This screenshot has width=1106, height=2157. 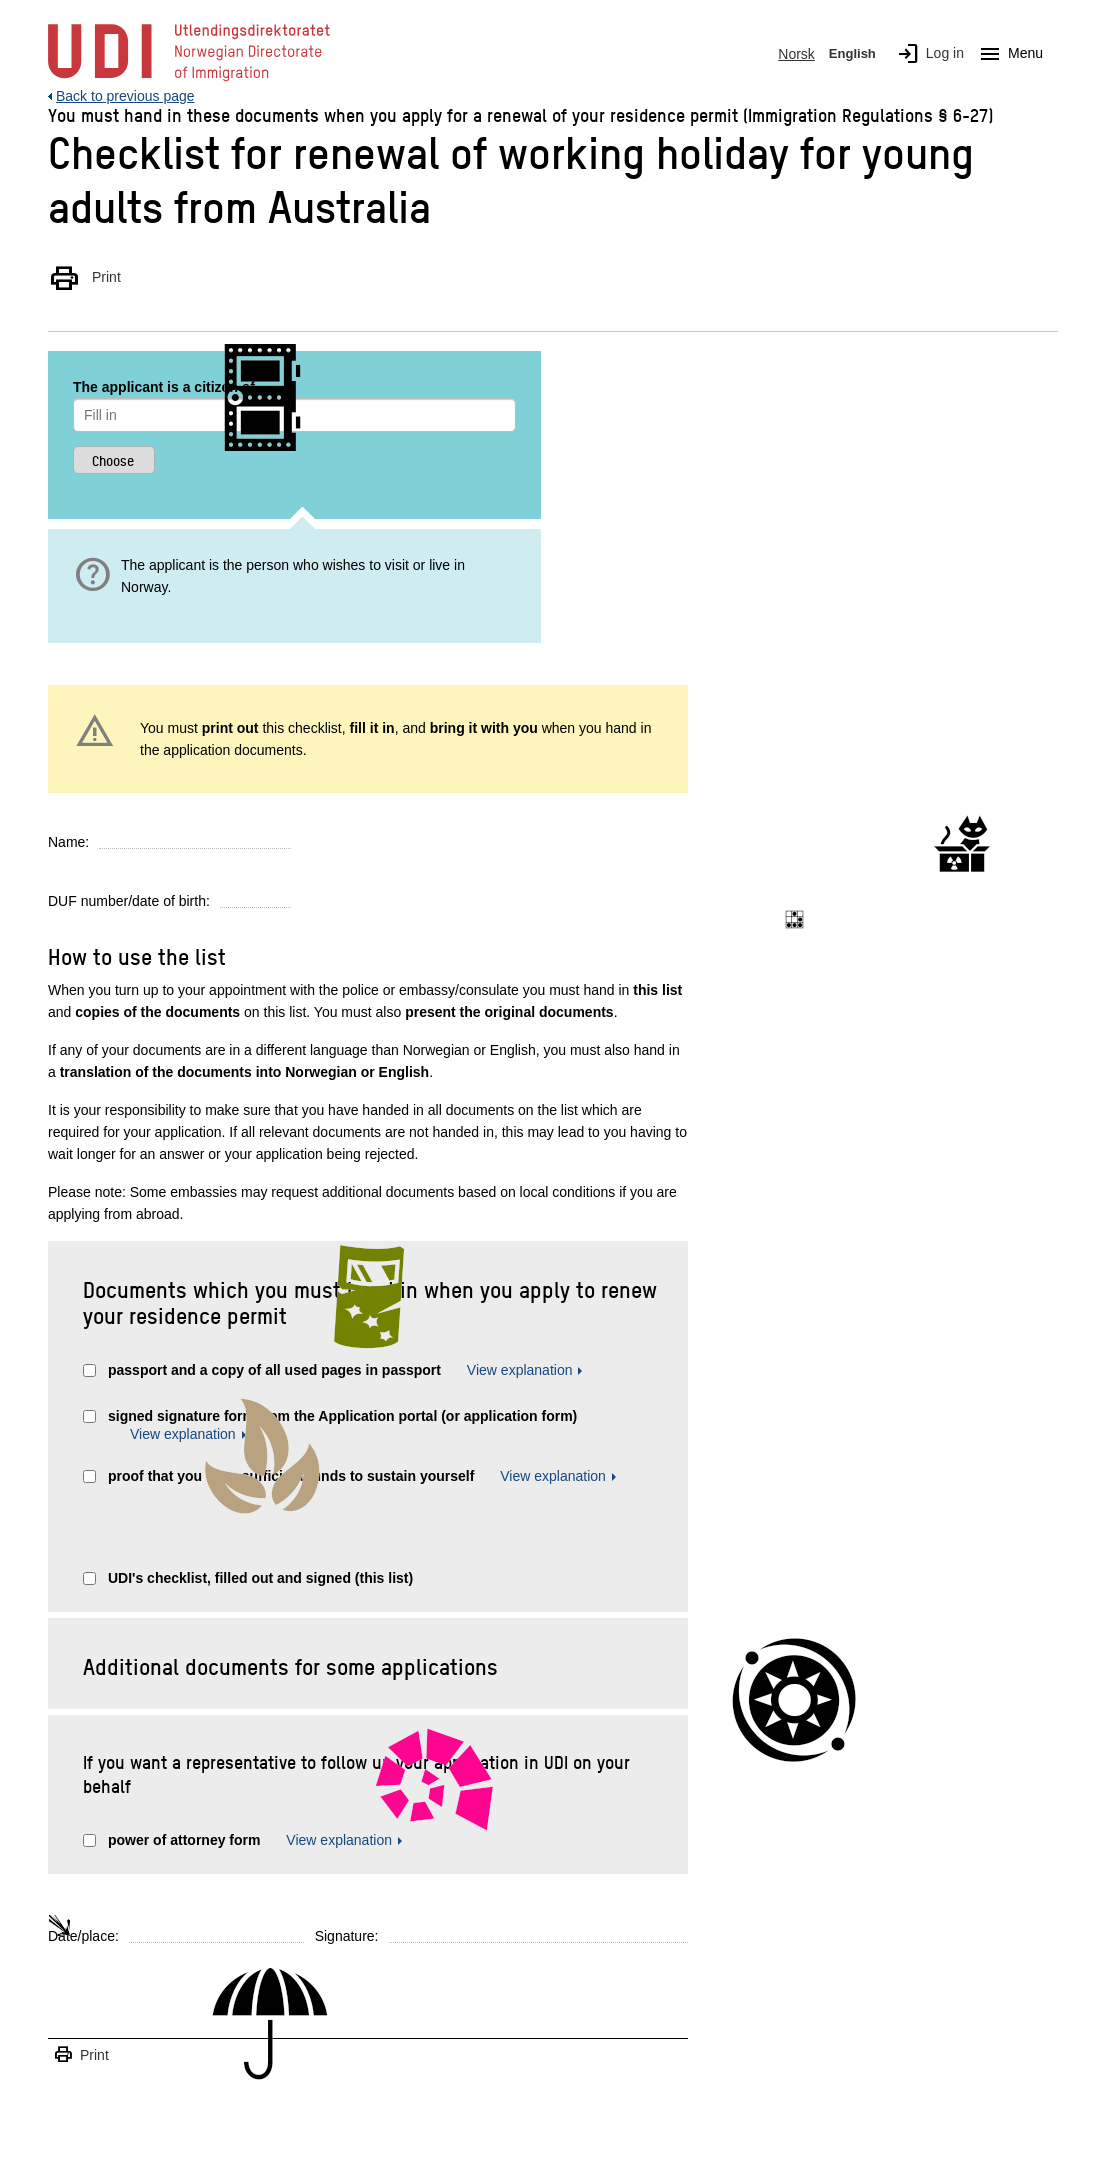 What do you see at coordinates (263, 1456) in the screenshot?
I see `indicates eco-friendly or organic option` at bounding box center [263, 1456].